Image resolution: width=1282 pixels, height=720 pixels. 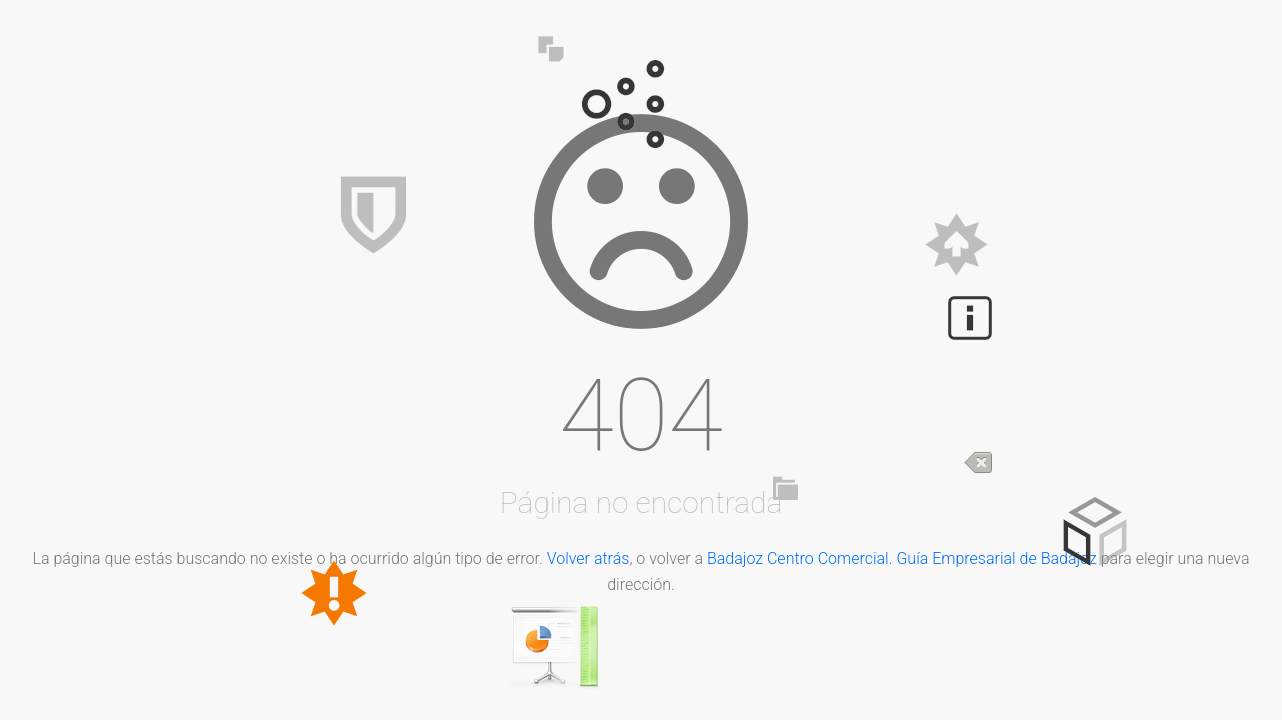 What do you see at coordinates (977, 462) in the screenshot?
I see `clear or delete entered text` at bounding box center [977, 462].